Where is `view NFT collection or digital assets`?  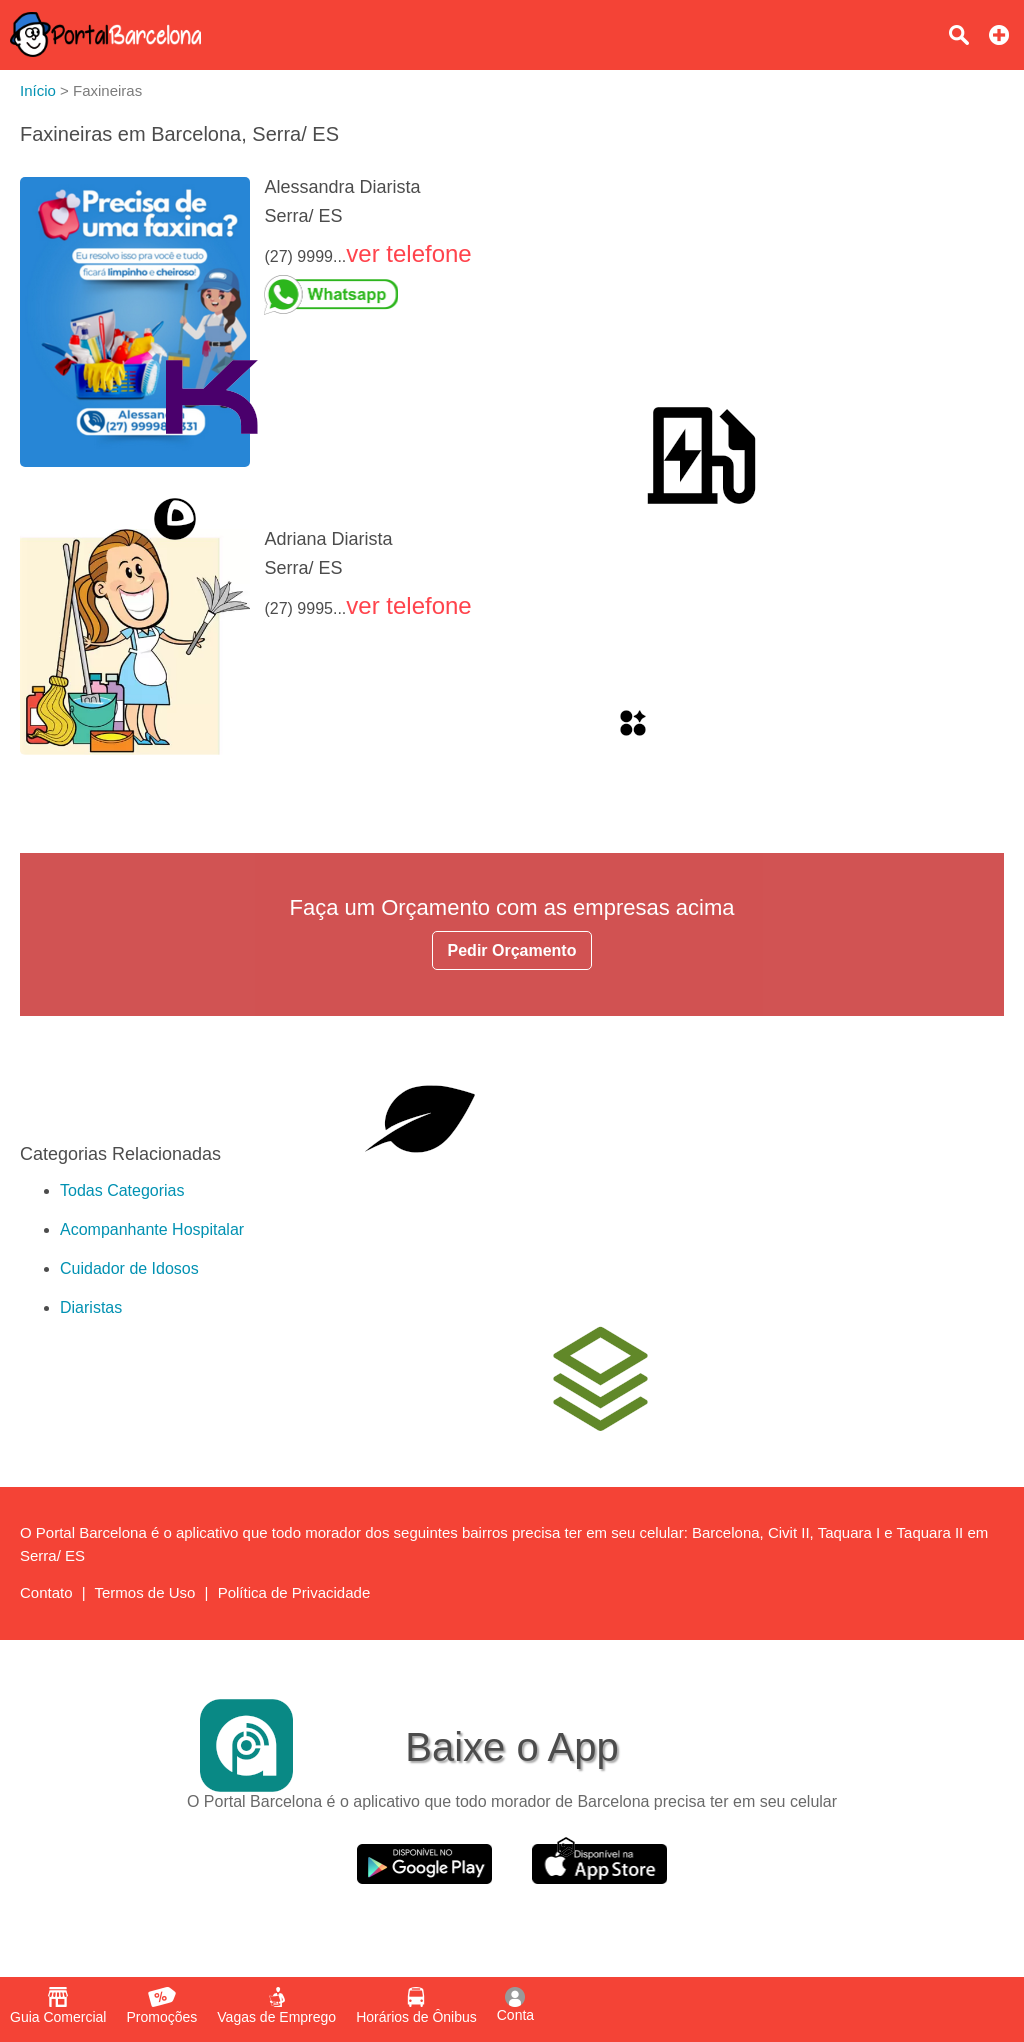 view NFT collection or digital assets is located at coordinates (566, 1847).